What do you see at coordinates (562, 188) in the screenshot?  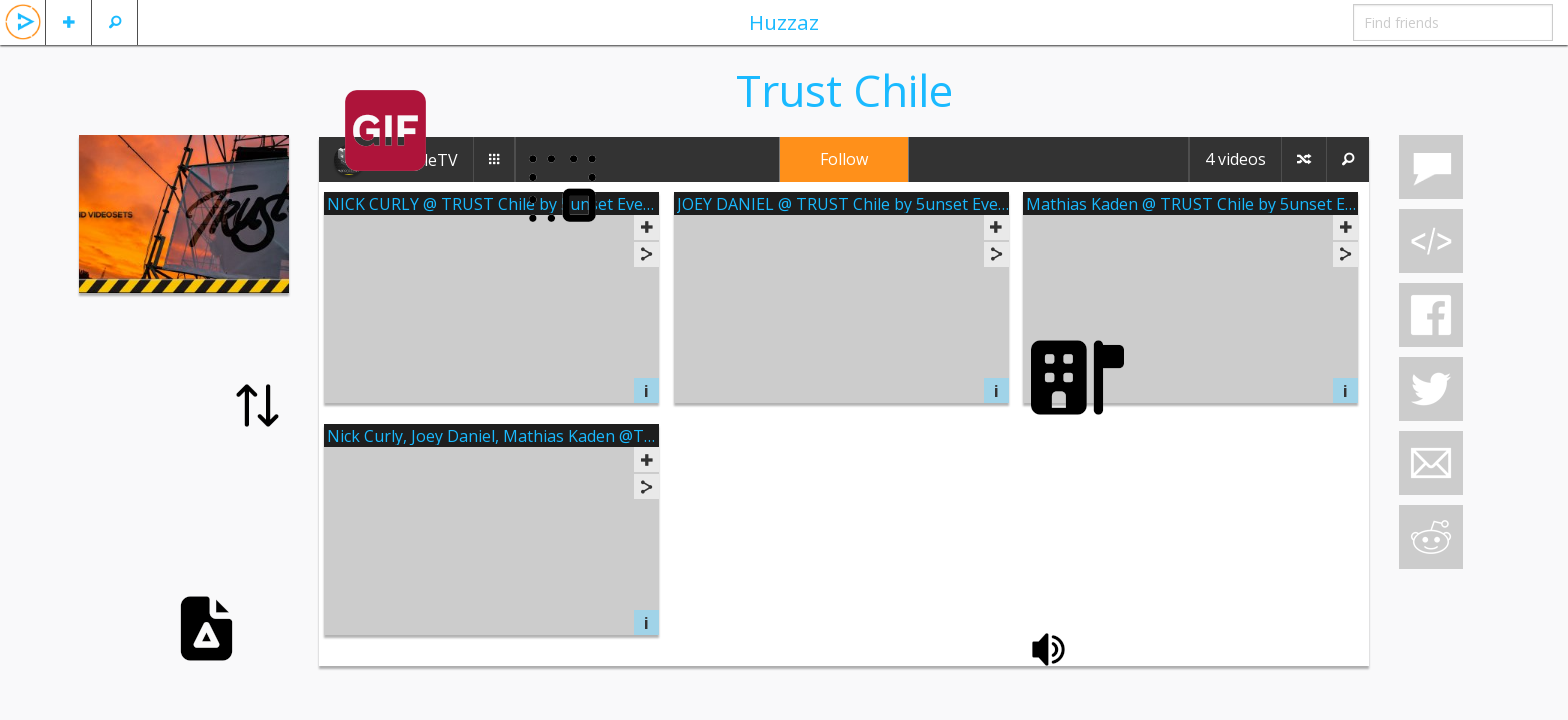 I see `align element to bottom-right corner` at bounding box center [562, 188].